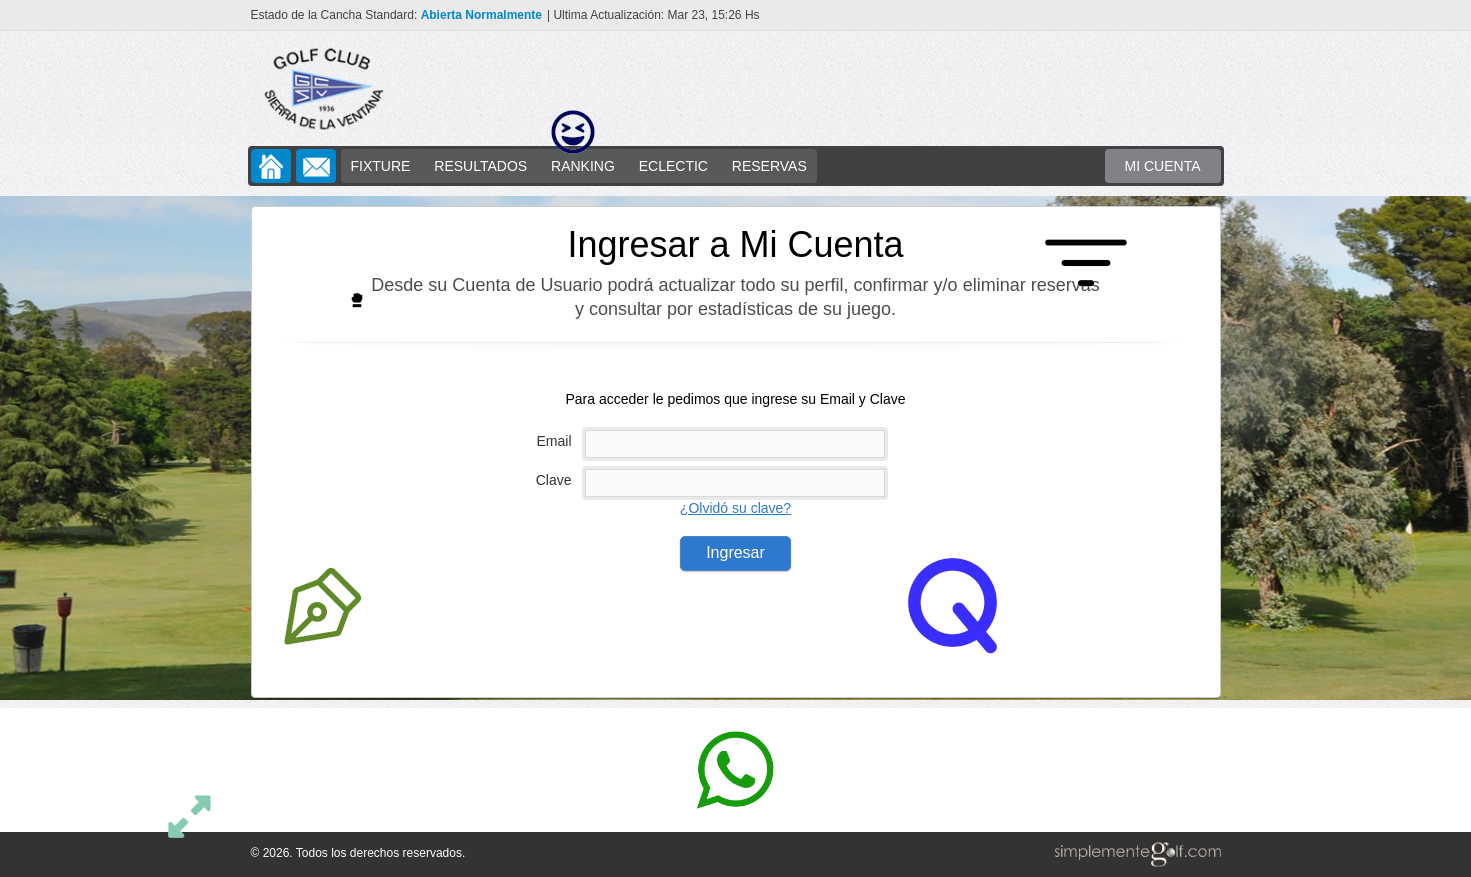  Describe the element at coordinates (952, 602) in the screenshot. I see `represents the letter Q in text or labels` at that location.